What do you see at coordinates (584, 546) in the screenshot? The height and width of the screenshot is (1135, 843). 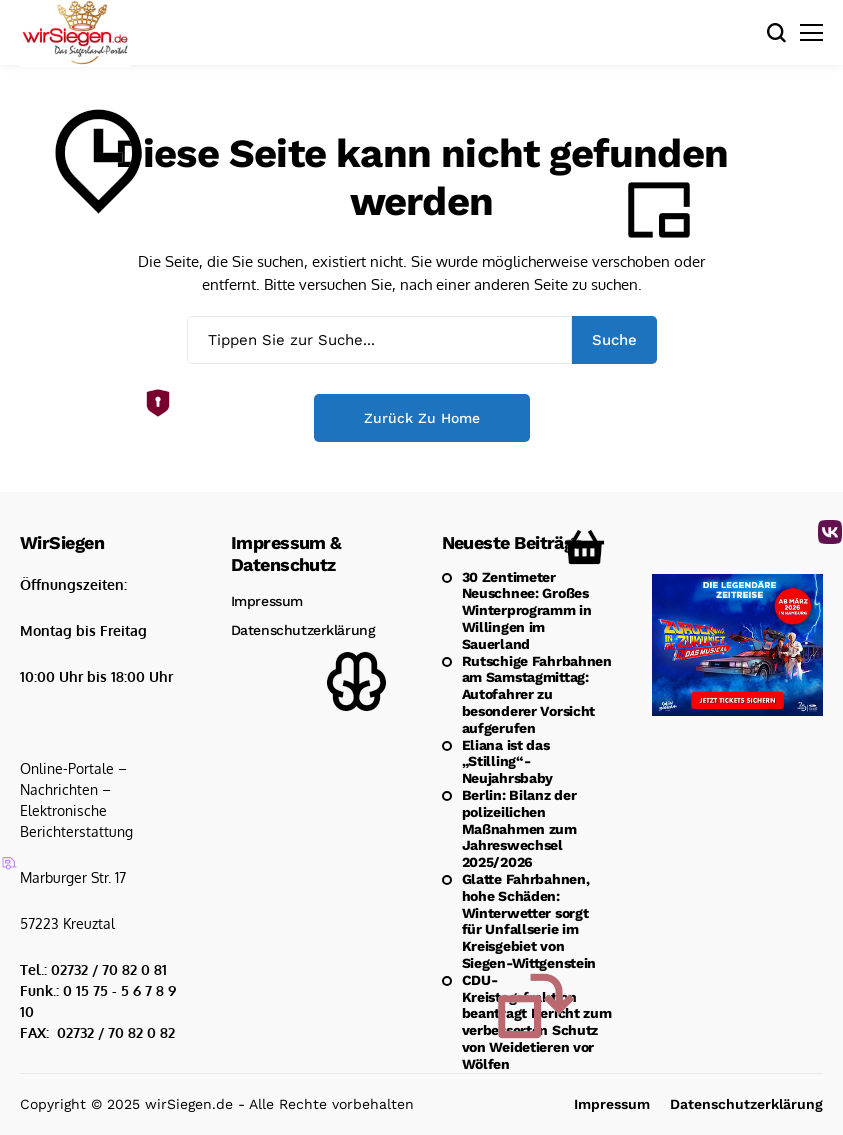 I see `view your shopping basket` at bounding box center [584, 546].